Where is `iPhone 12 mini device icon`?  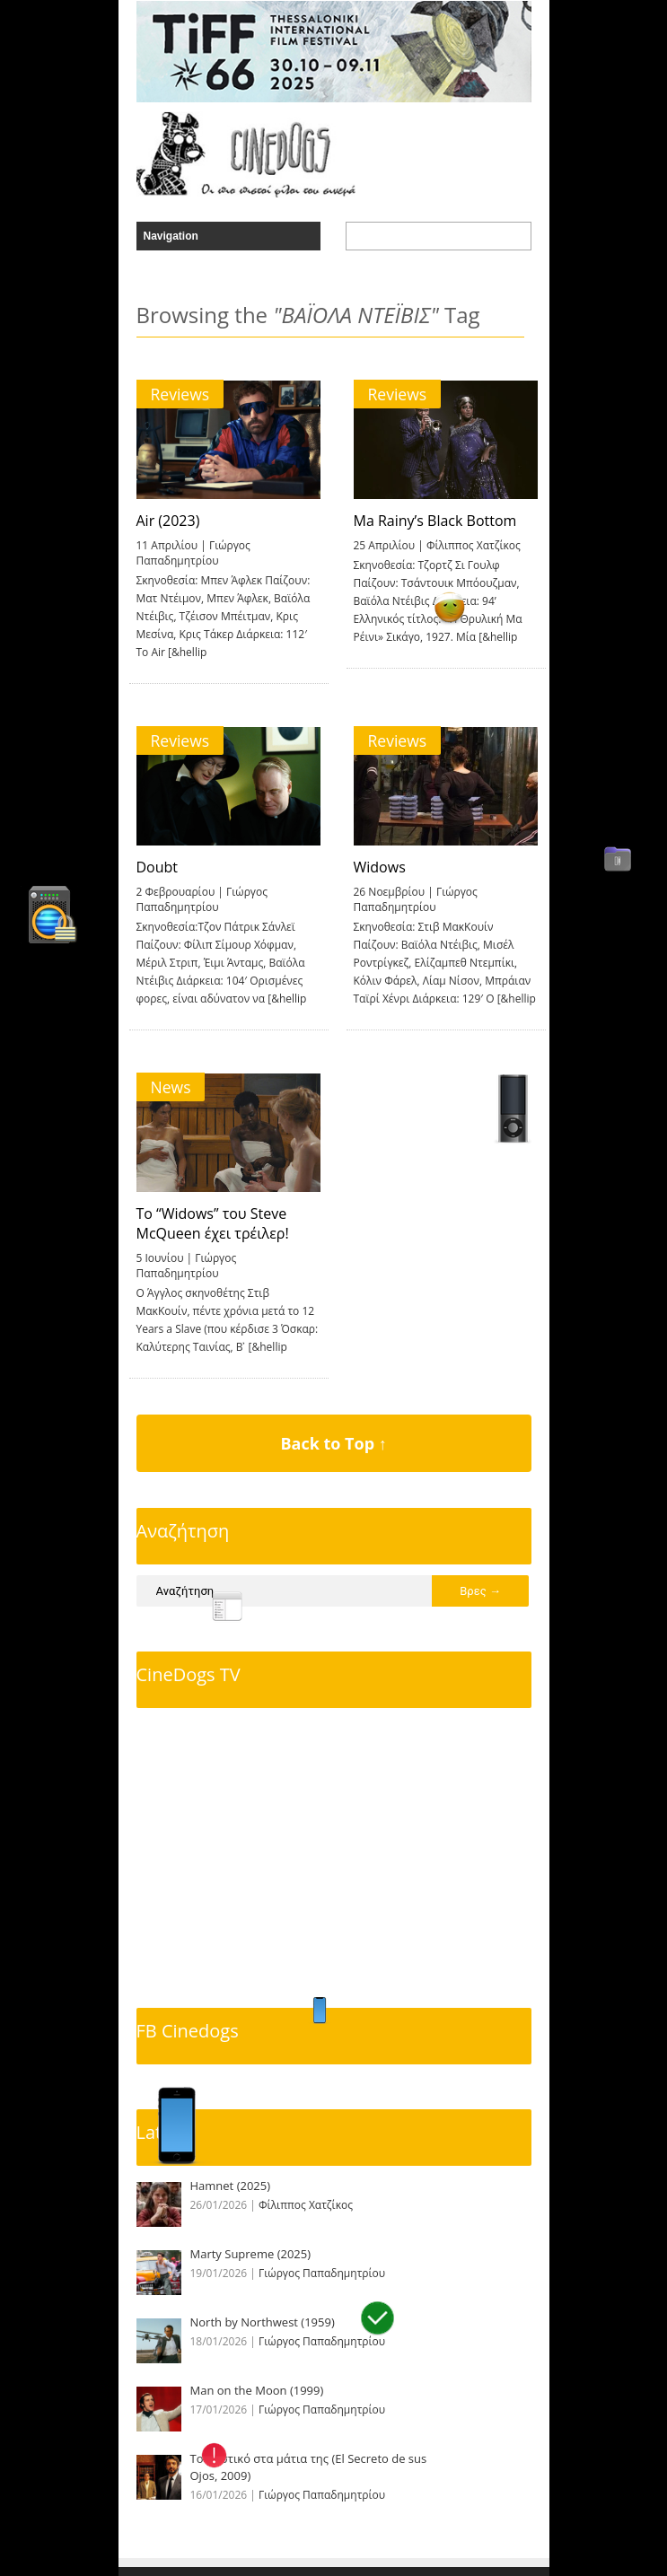
iPhone 12 mini device icon is located at coordinates (320, 2011).